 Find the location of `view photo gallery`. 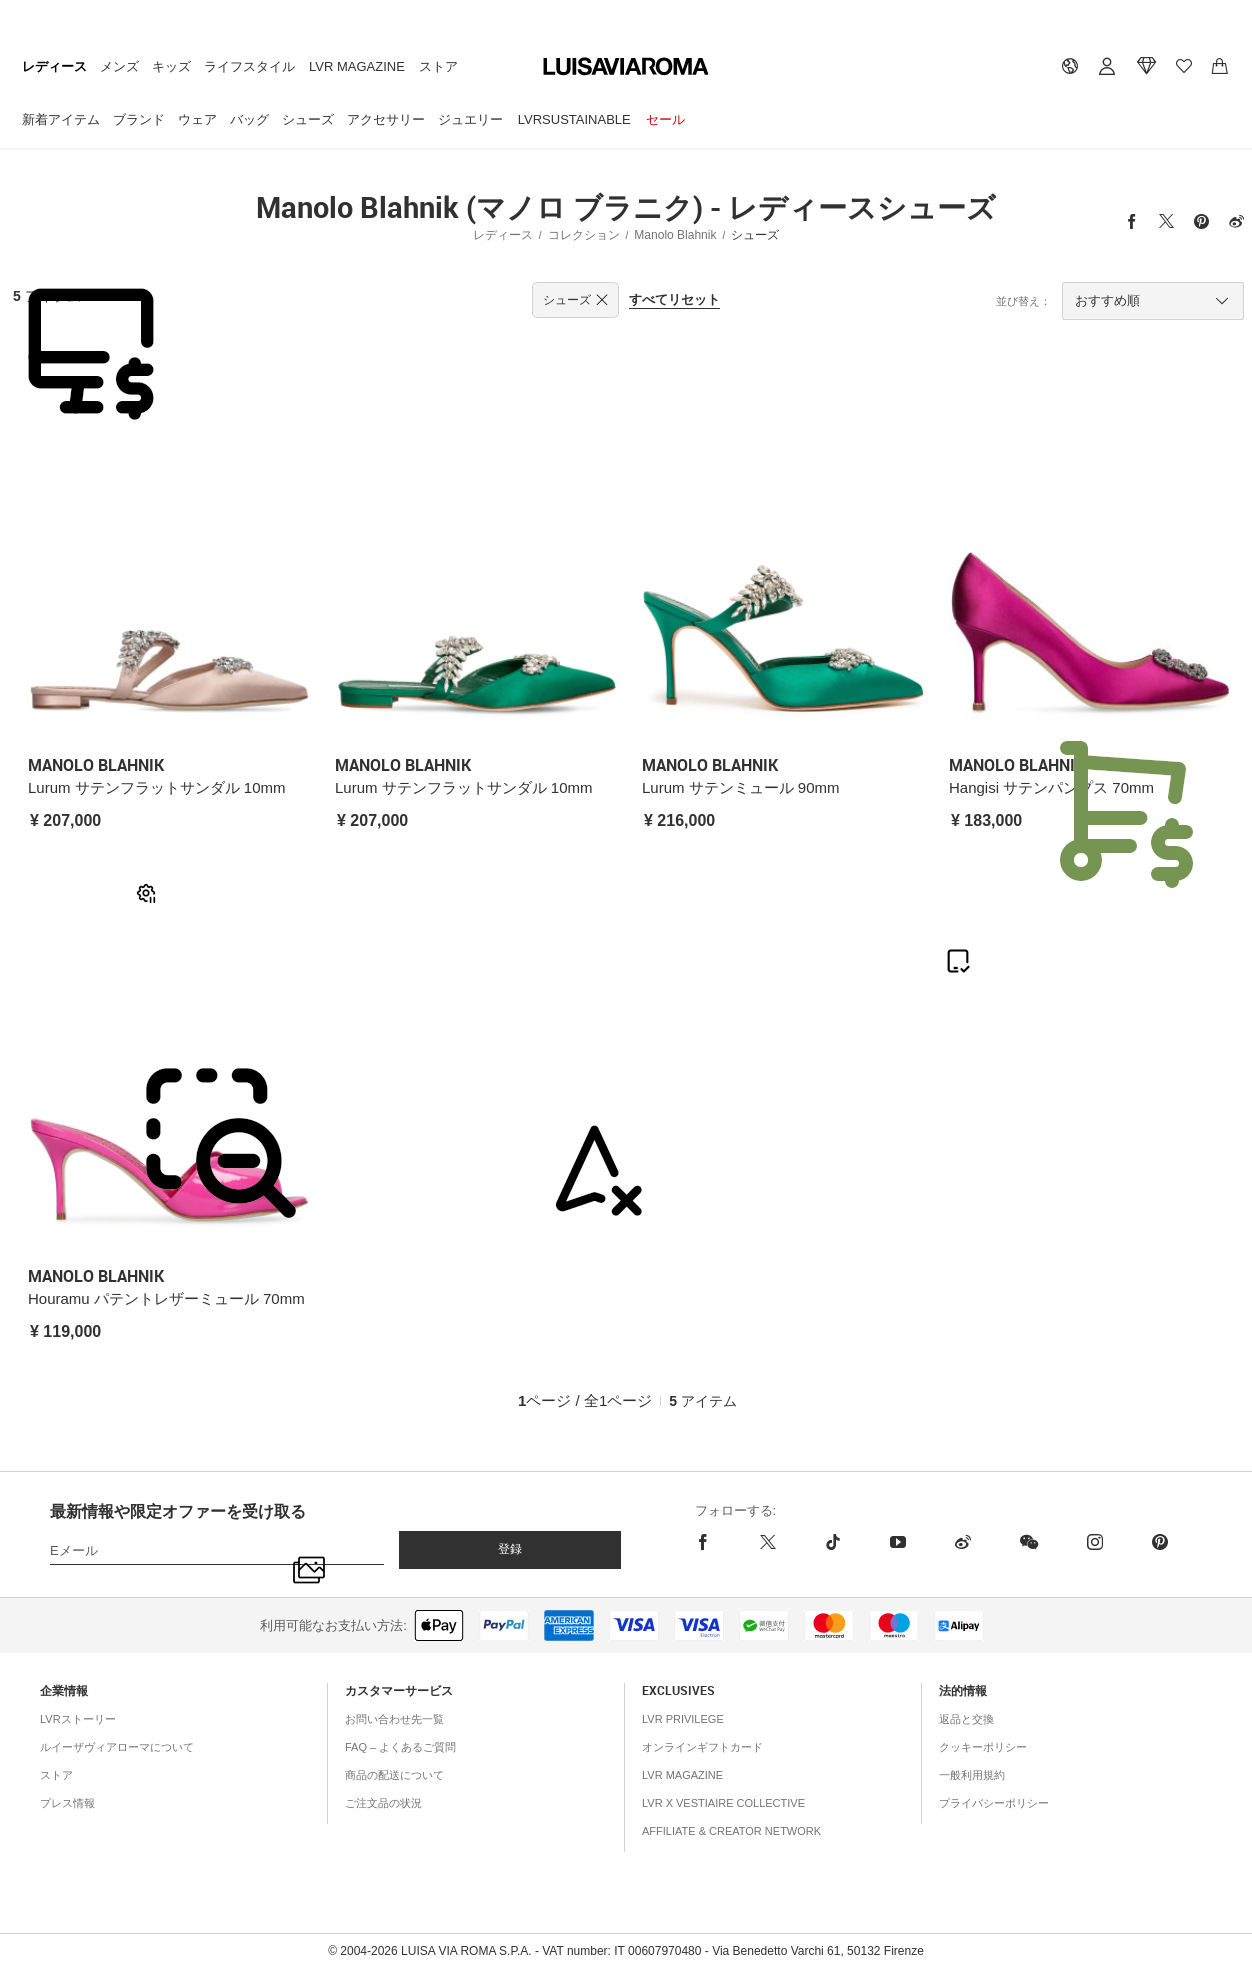

view photo gallery is located at coordinates (309, 1570).